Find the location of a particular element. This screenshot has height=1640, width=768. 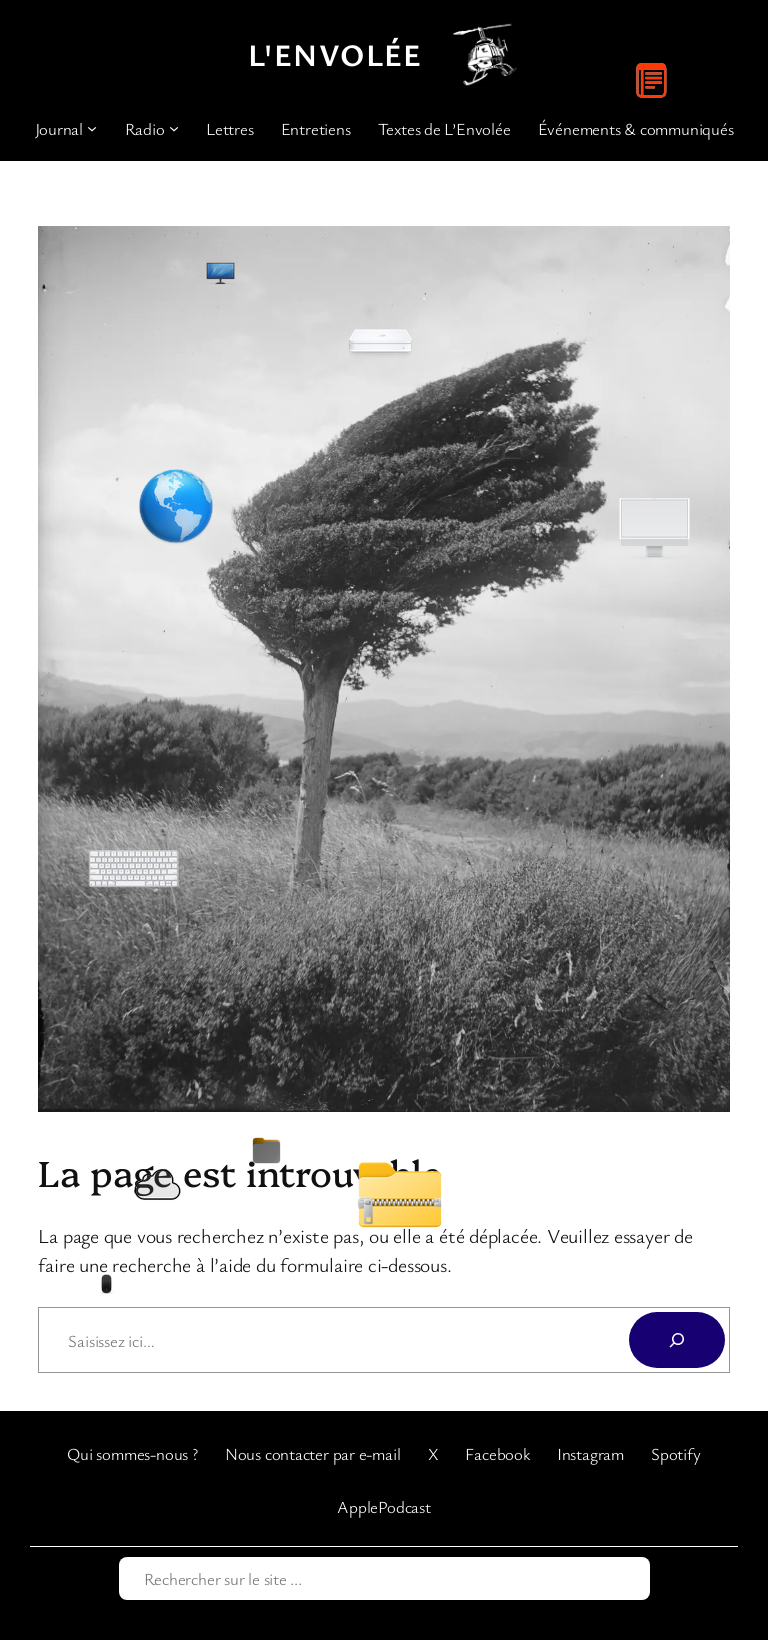

open a compressed zip folder is located at coordinates (400, 1197).